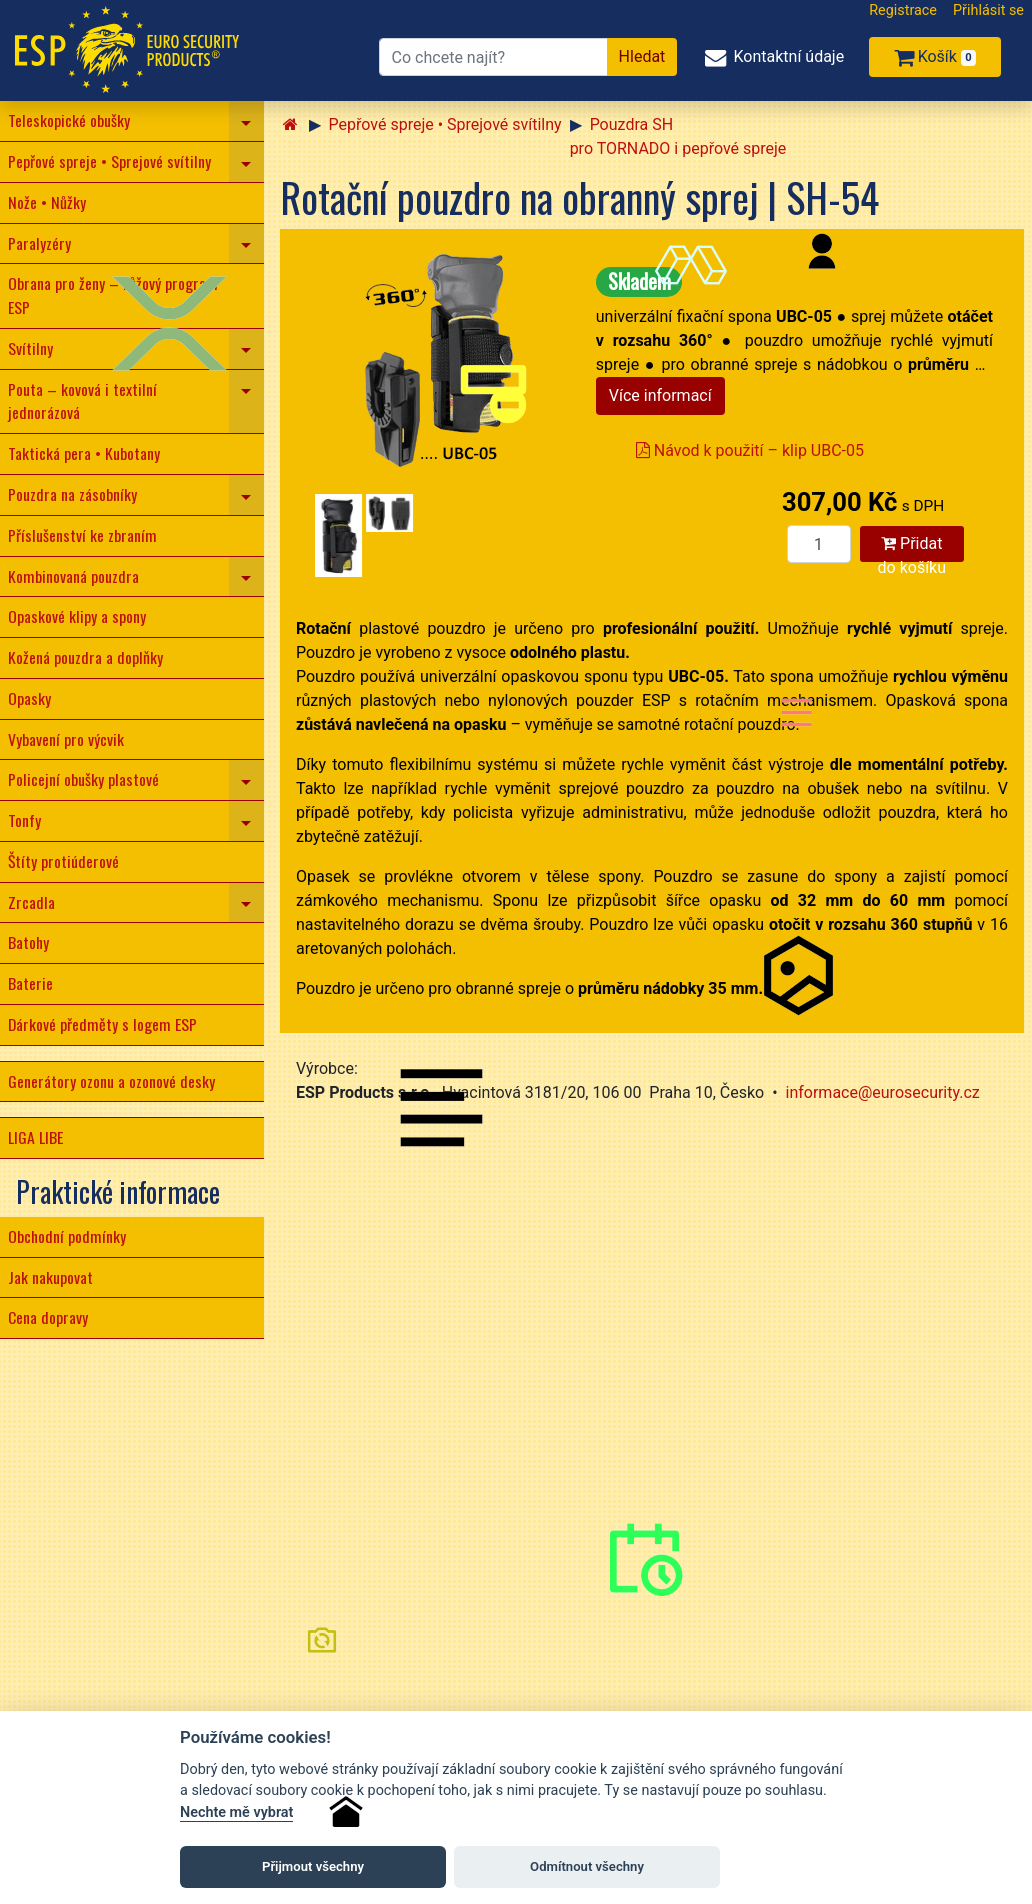 This screenshot has height=1904, width=1032. I want to click on view your profile, so click(822, 252).